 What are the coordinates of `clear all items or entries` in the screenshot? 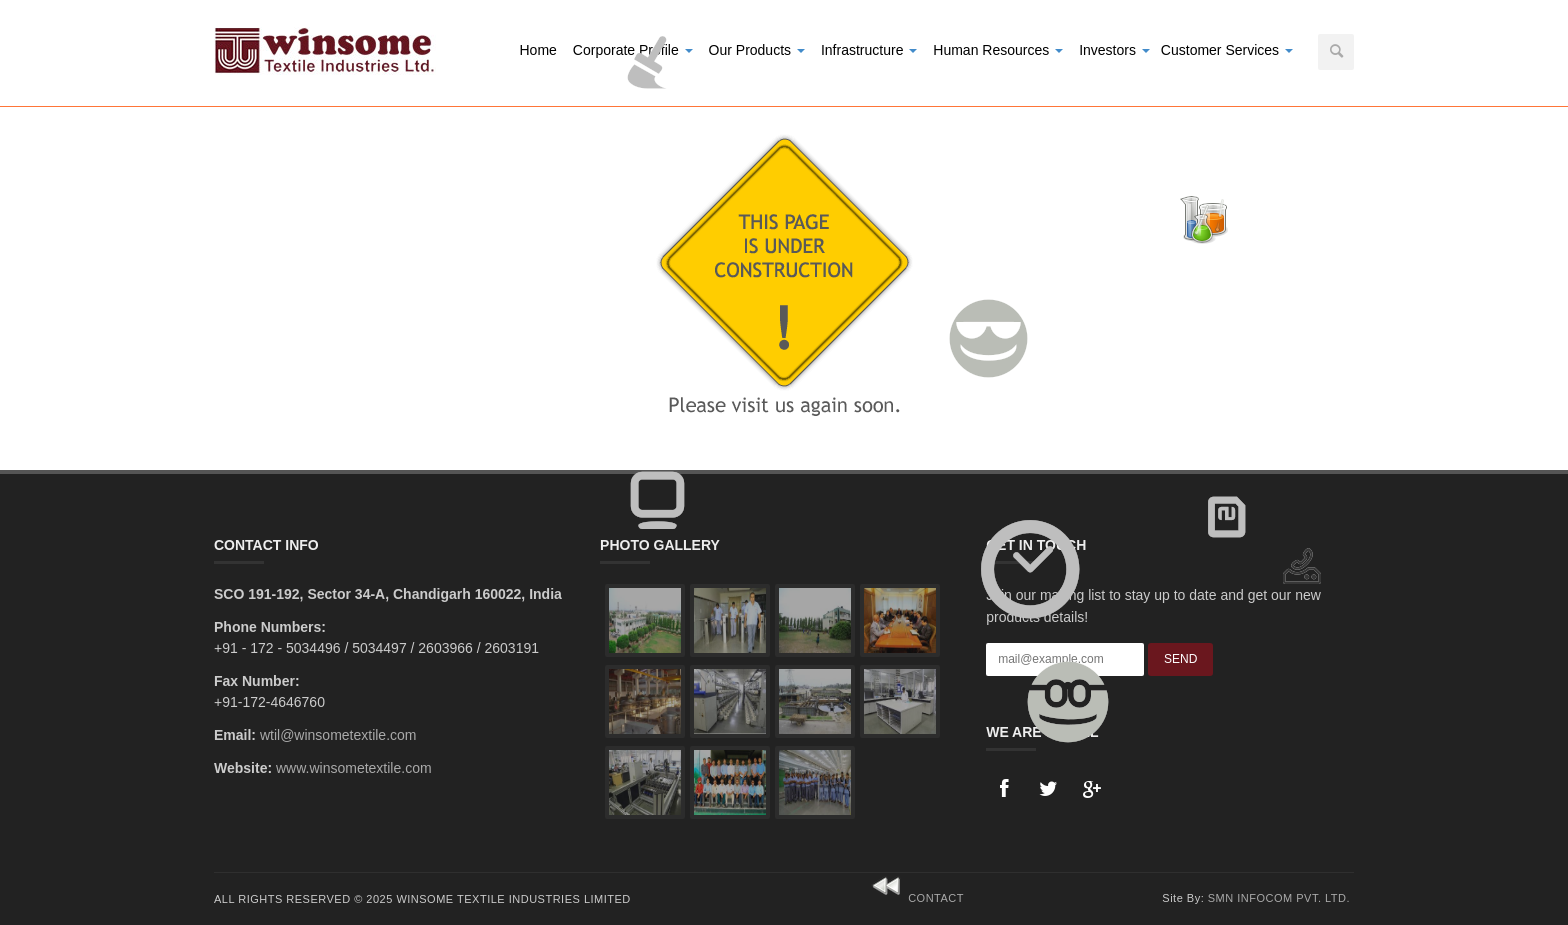 It's located at (651, 66).